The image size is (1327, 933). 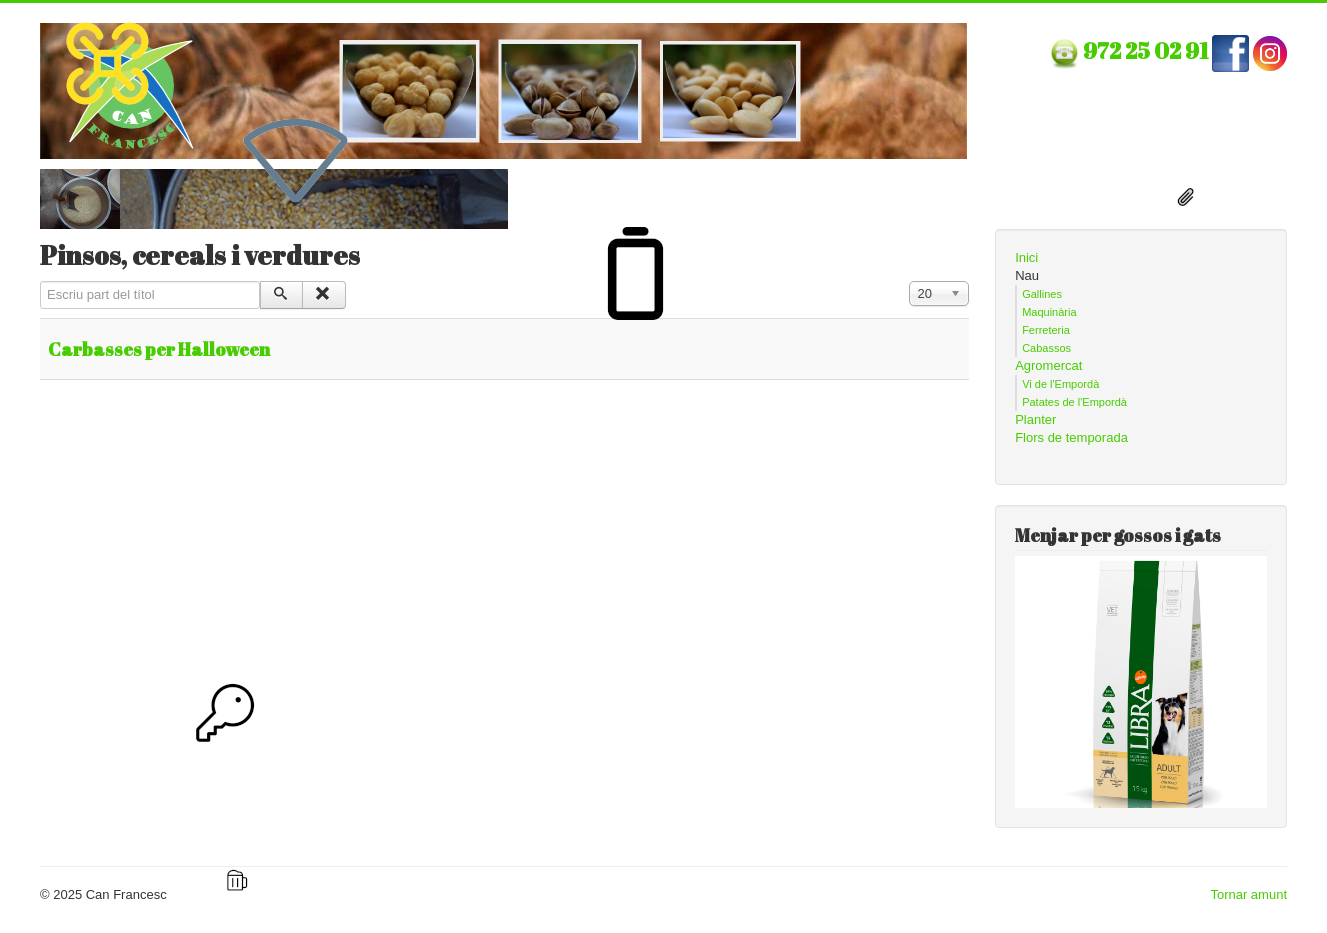 What do you see at coordinates (107, 63) in the screenshot?
I see `access drone controls` at bounding box center [107, 63].